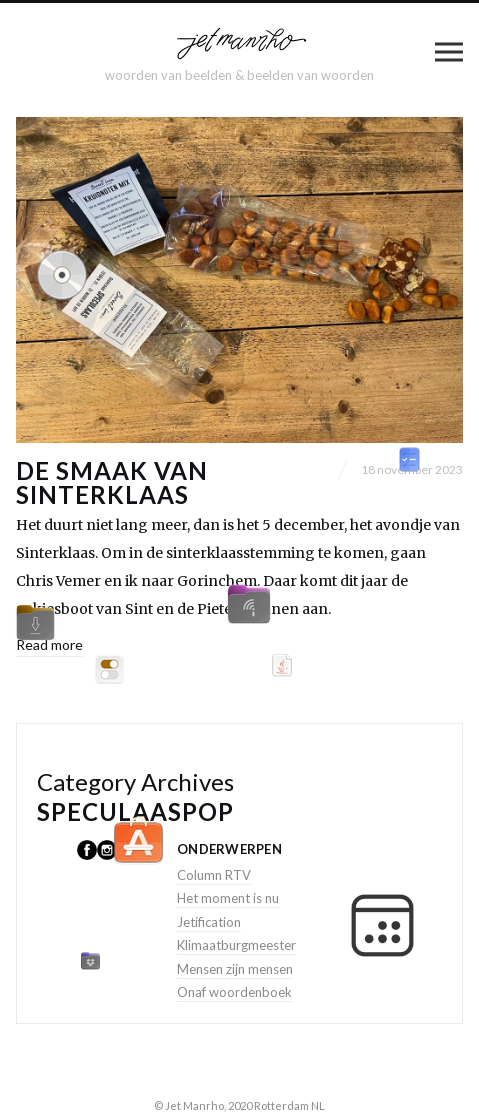  Describe the element at coordinates (282, 665) in the screenshot. I see `java source code file` at that location.